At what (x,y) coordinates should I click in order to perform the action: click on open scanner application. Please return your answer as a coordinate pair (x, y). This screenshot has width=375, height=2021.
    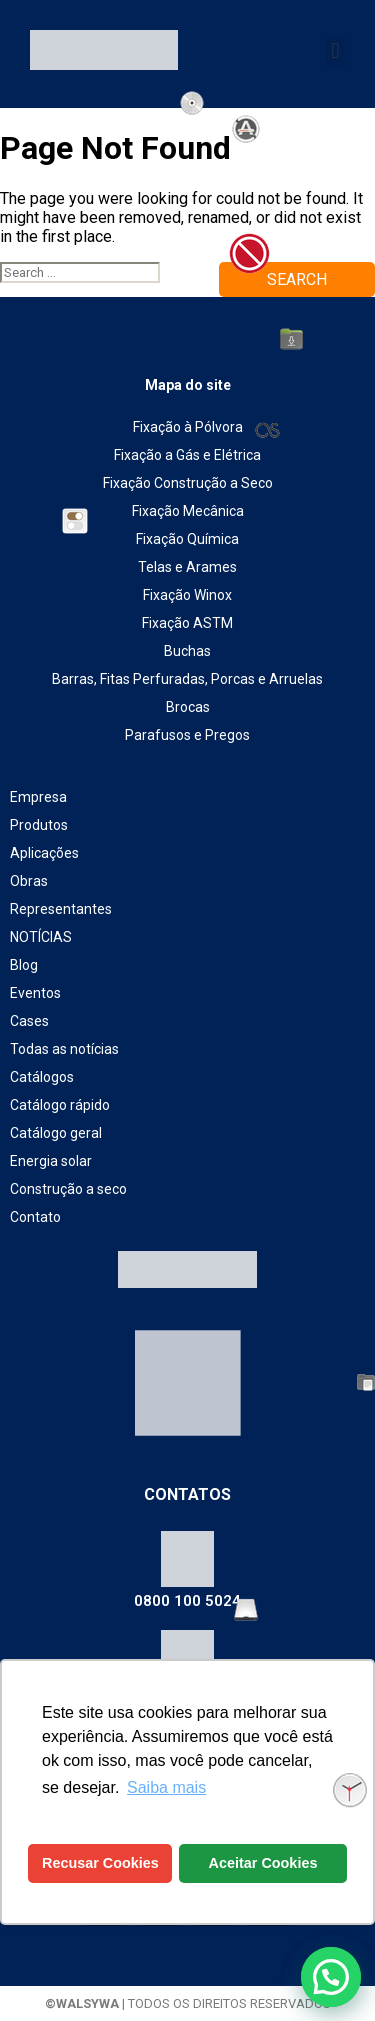
    Looking at the image, I should click on (246, 1610).